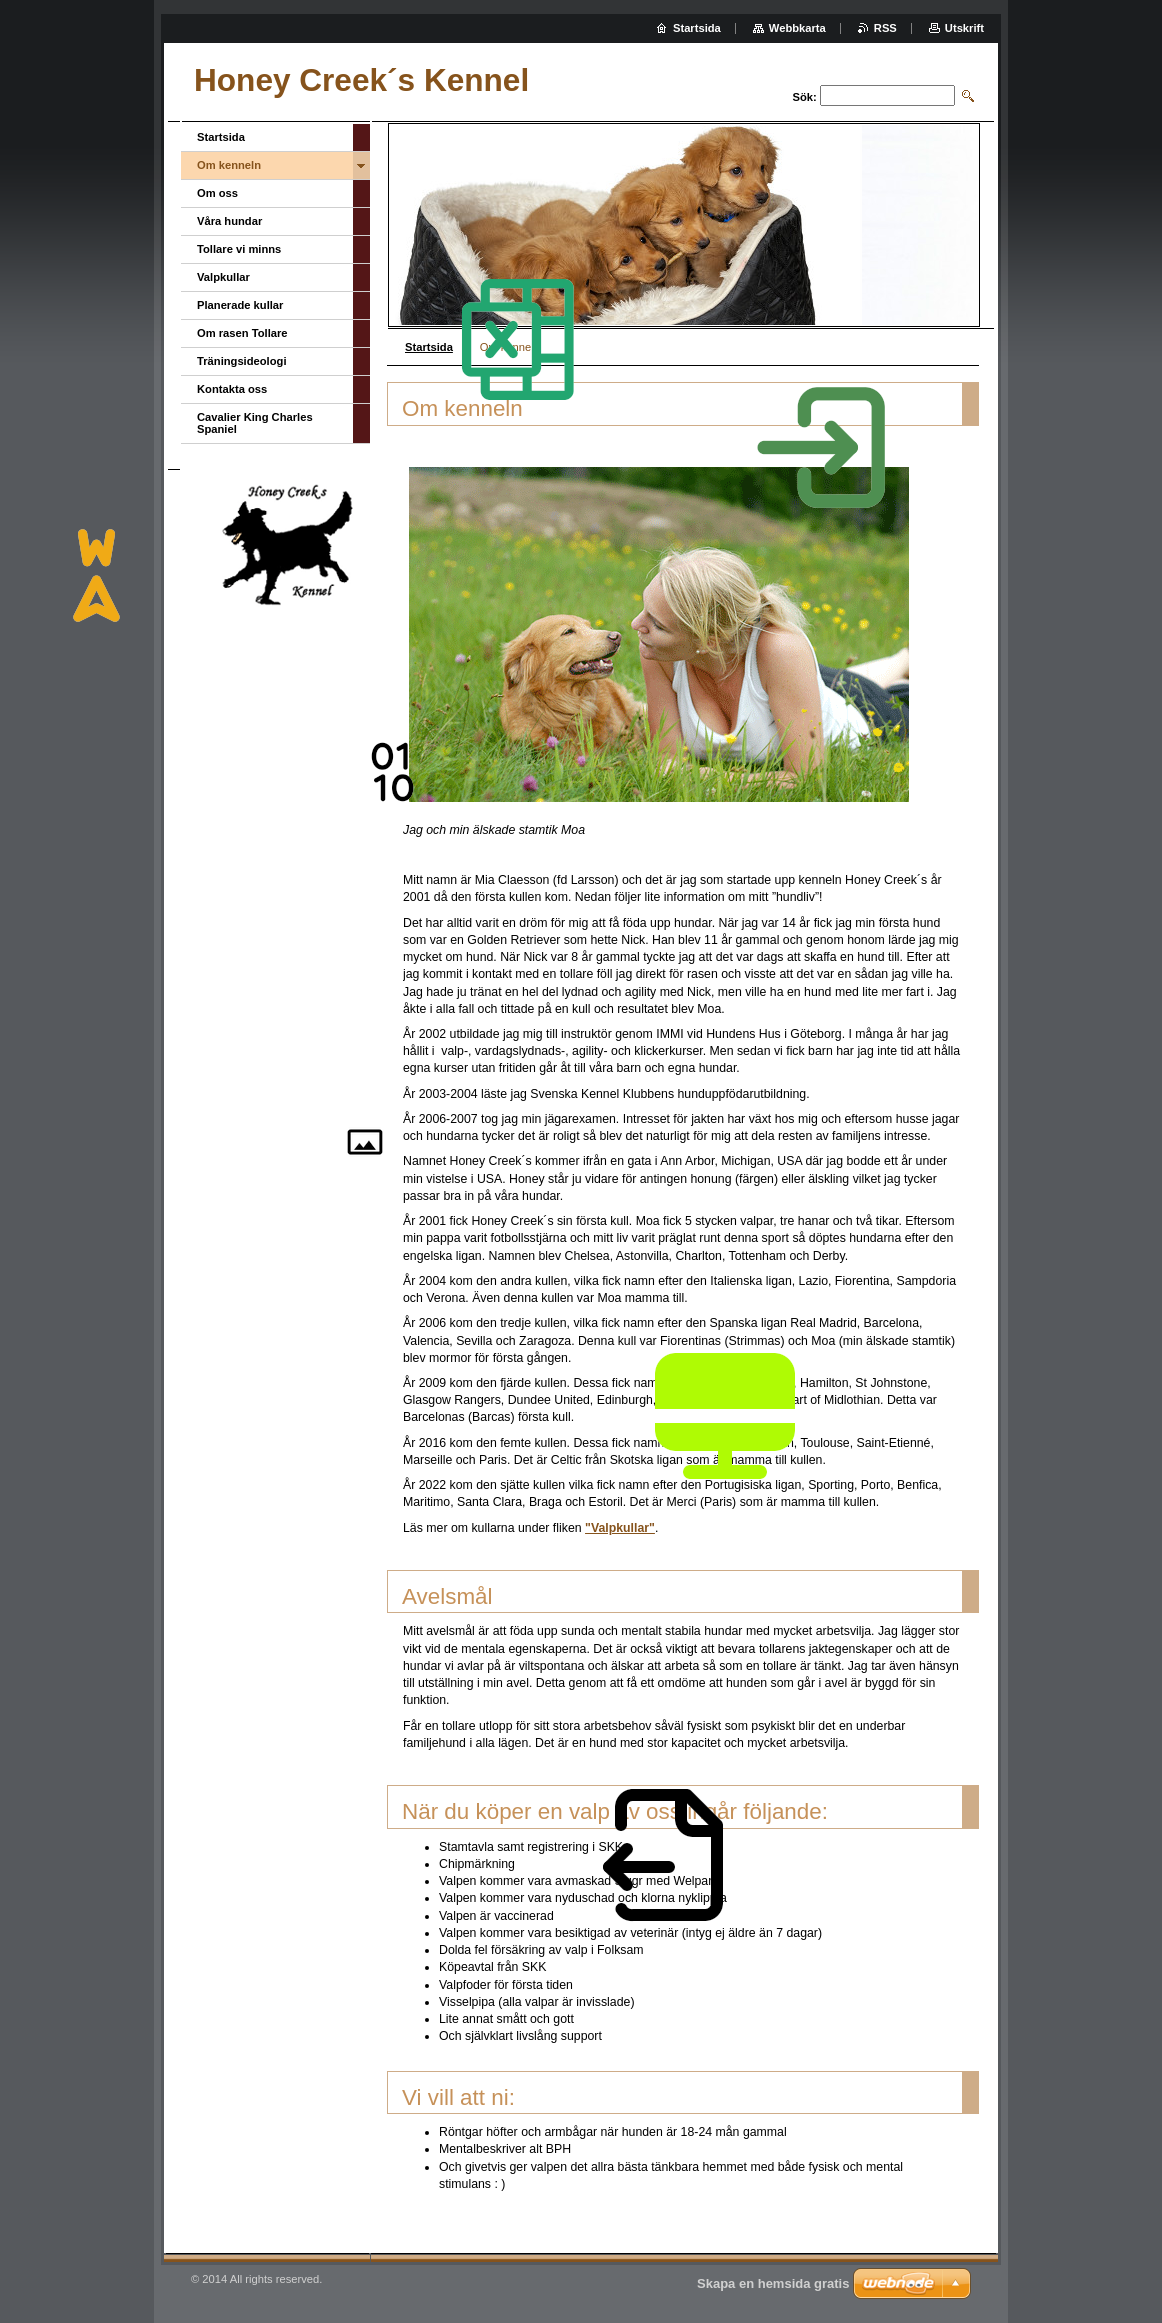 This screenshot has height=2323, width=1162. I want to click on navigate west, so click(96, 575).